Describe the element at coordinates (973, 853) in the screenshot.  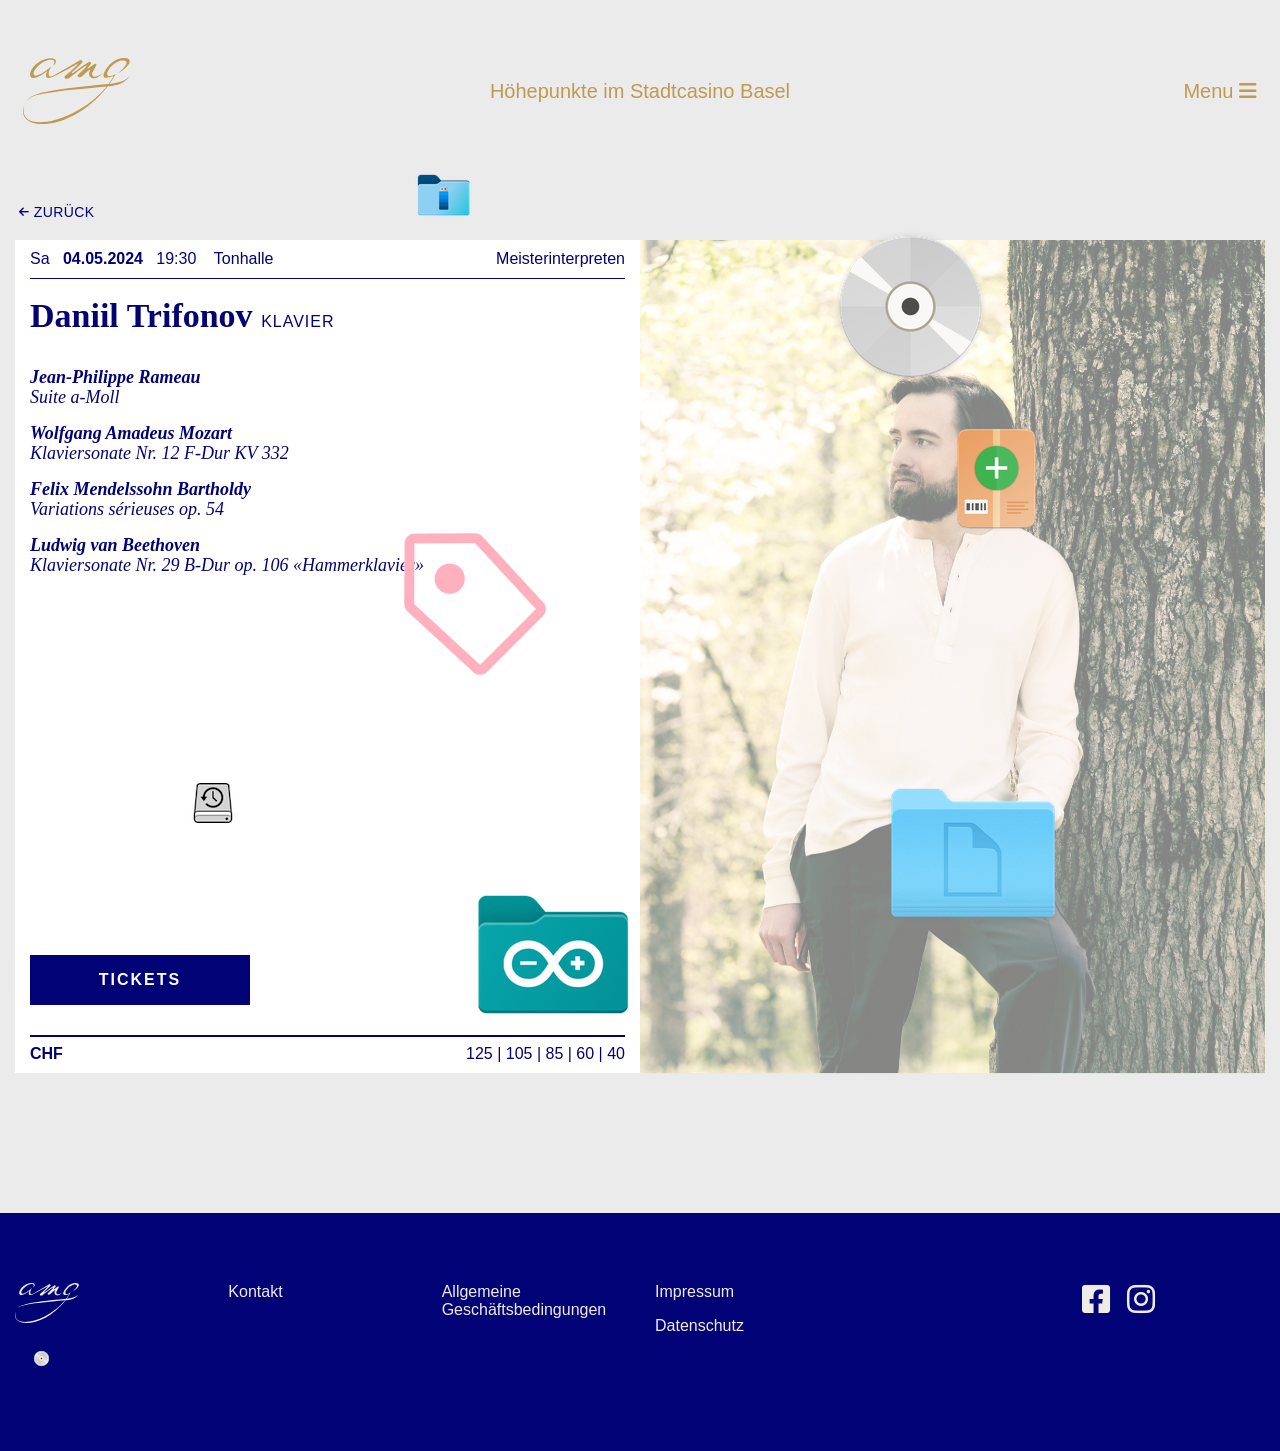
I see `open your documents folder` at that location.